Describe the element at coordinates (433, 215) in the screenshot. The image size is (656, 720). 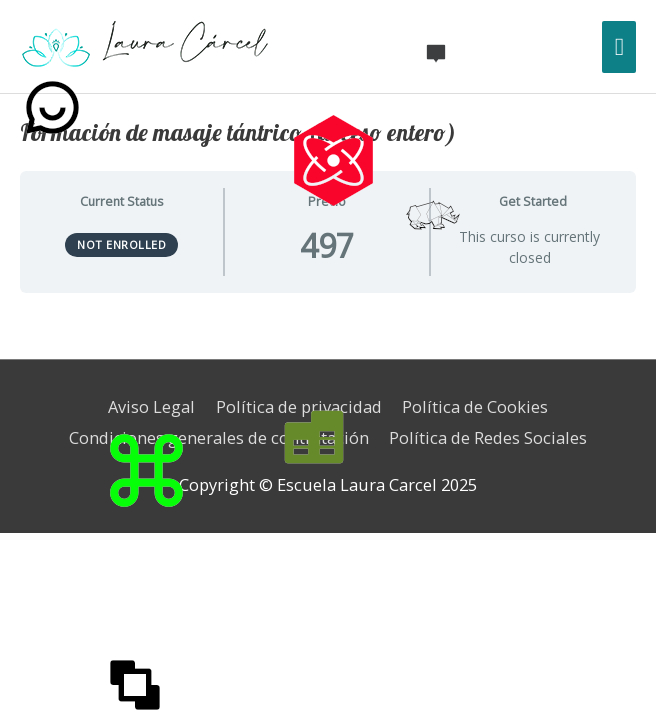
I see `supercrease brand logo` at that location.